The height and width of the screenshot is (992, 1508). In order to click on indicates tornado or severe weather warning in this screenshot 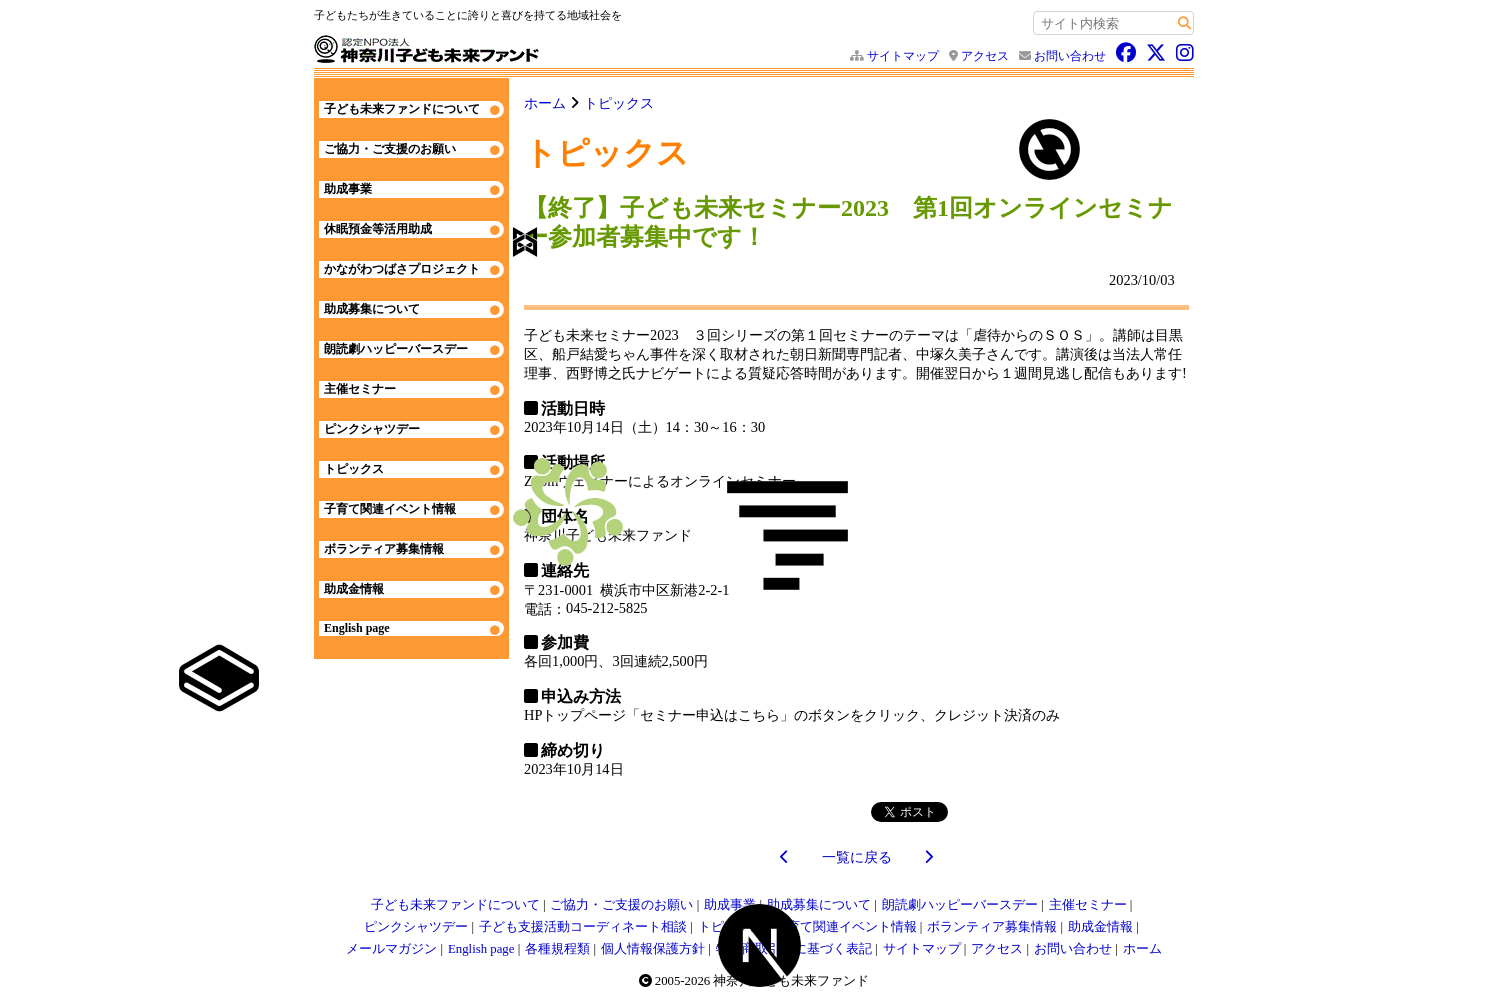, I will do `click(787, 535)`.